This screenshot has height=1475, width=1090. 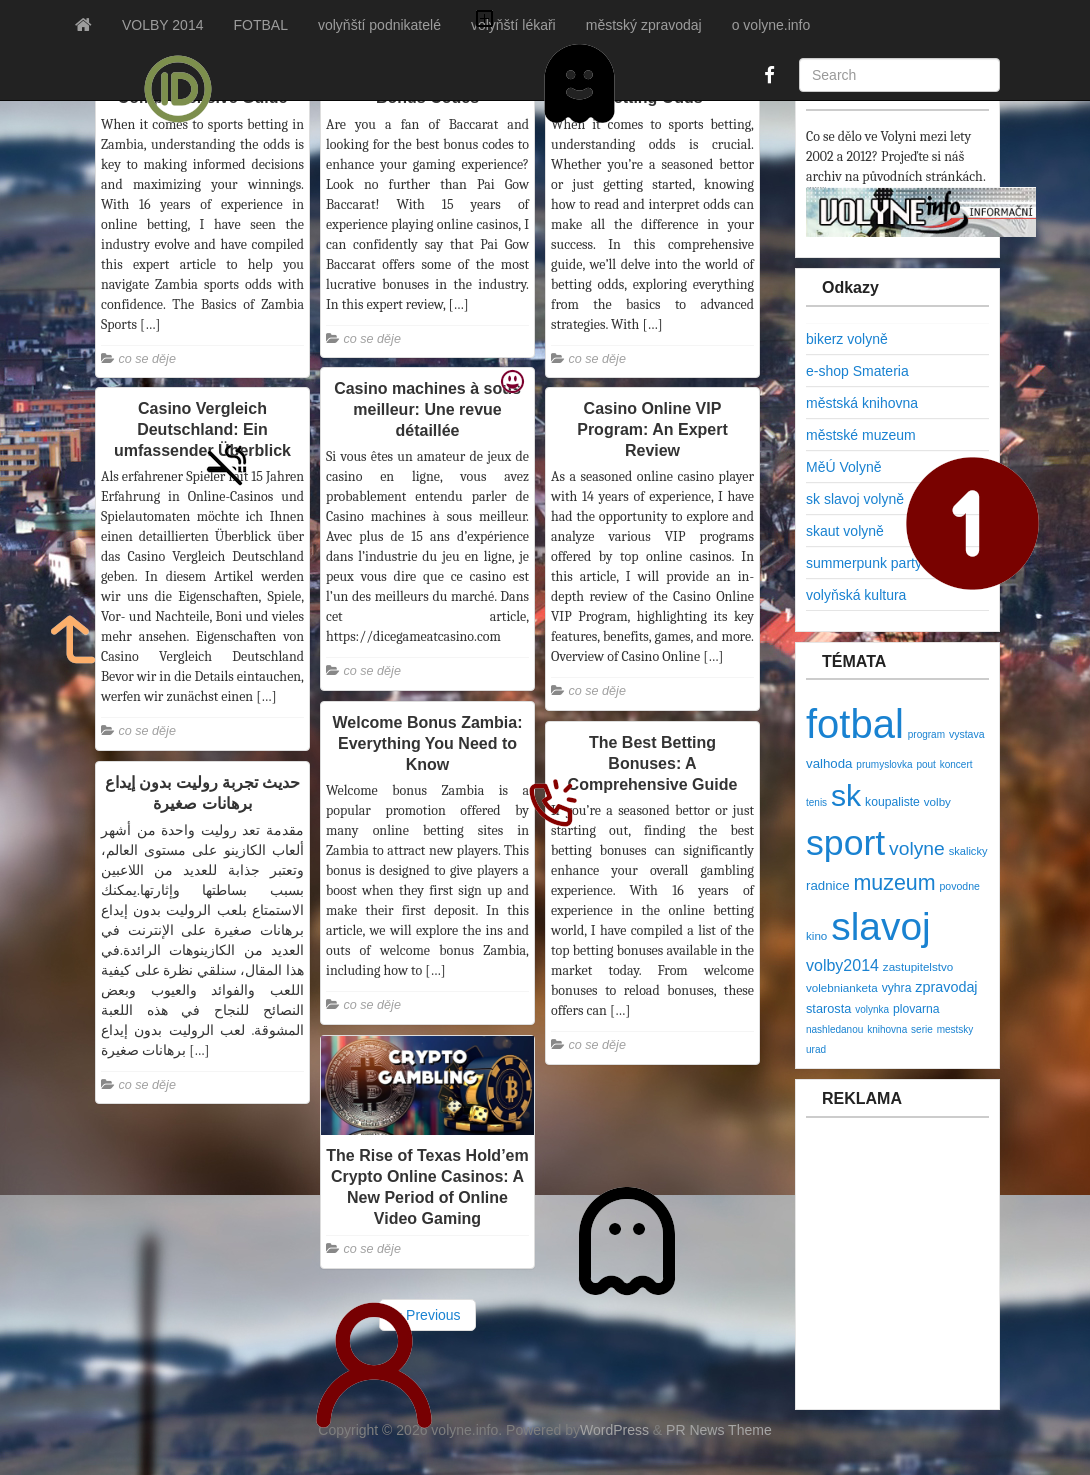 I want to click on incoming call notification, so click(x=552, y=804).